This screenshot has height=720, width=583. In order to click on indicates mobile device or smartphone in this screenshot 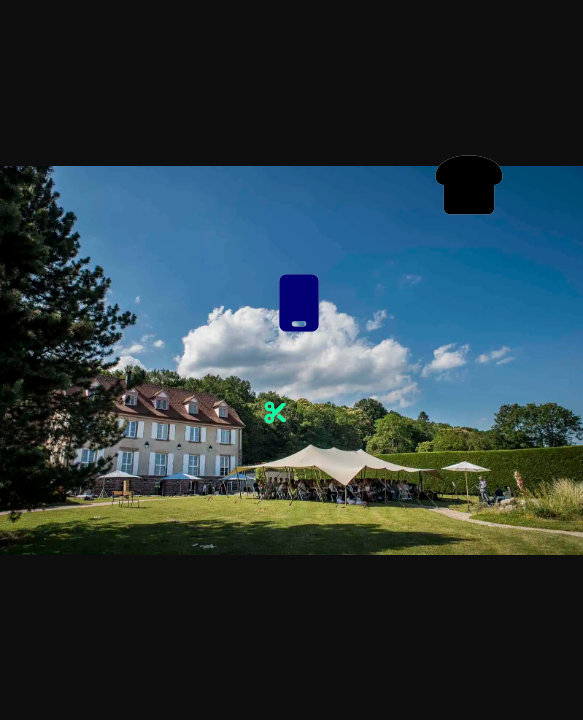, I will do `click(299, 303)`.